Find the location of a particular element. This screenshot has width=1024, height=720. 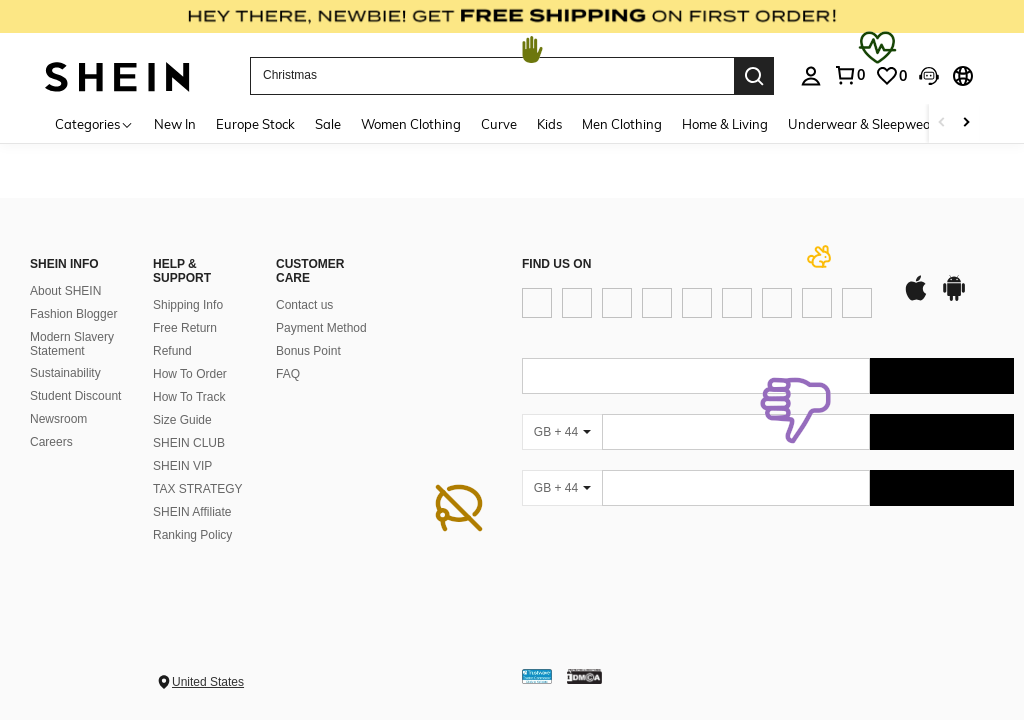

disable lasso selection tool is located at coordinates (459, 508).